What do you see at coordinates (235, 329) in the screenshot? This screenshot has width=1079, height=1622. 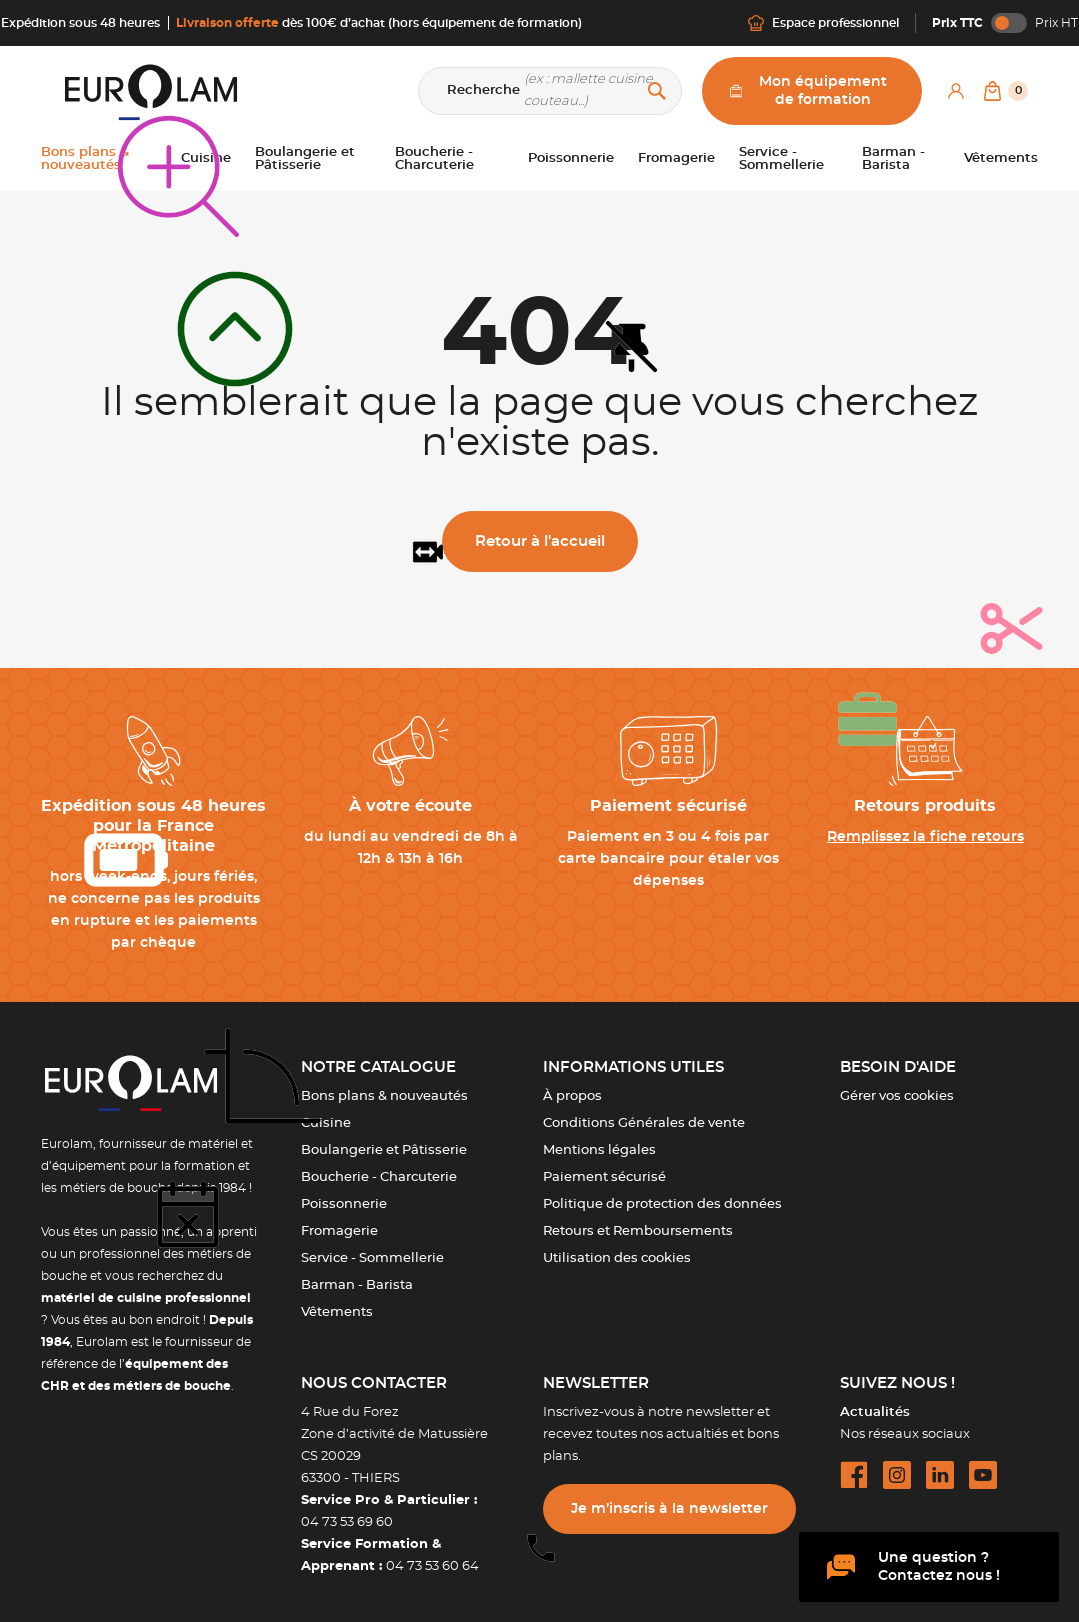 I see `scroll to top of page` at bounding box center [235, 329].